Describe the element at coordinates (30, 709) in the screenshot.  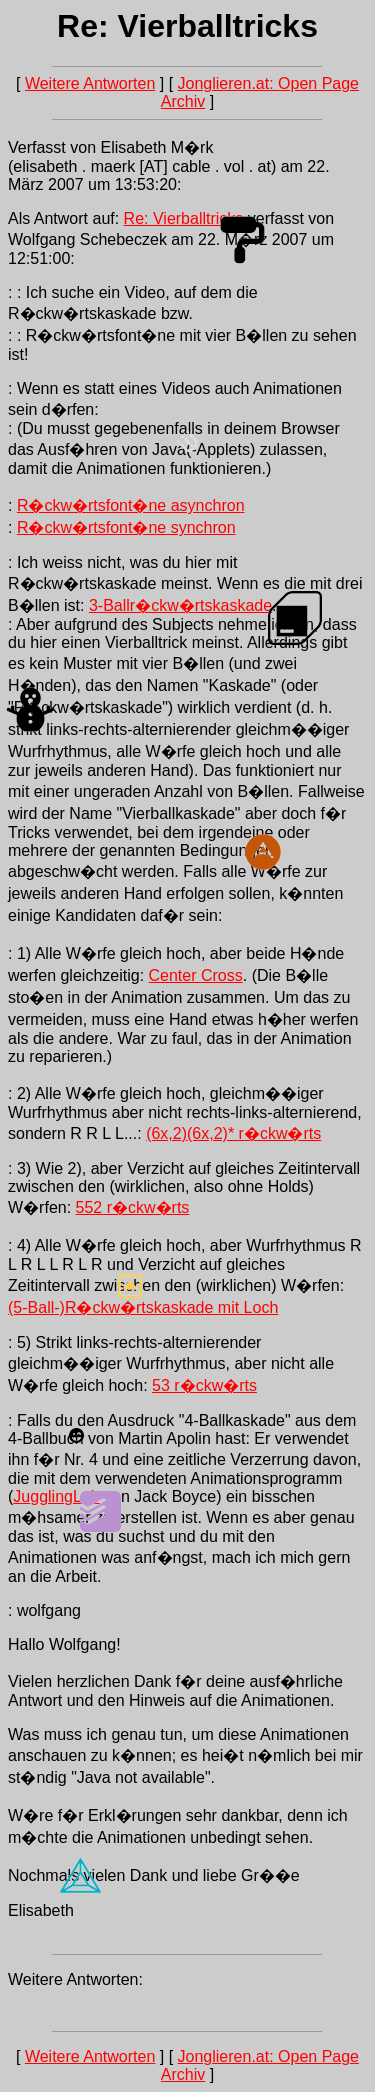
I see `winter or holiday-themed content indicator` at that location.